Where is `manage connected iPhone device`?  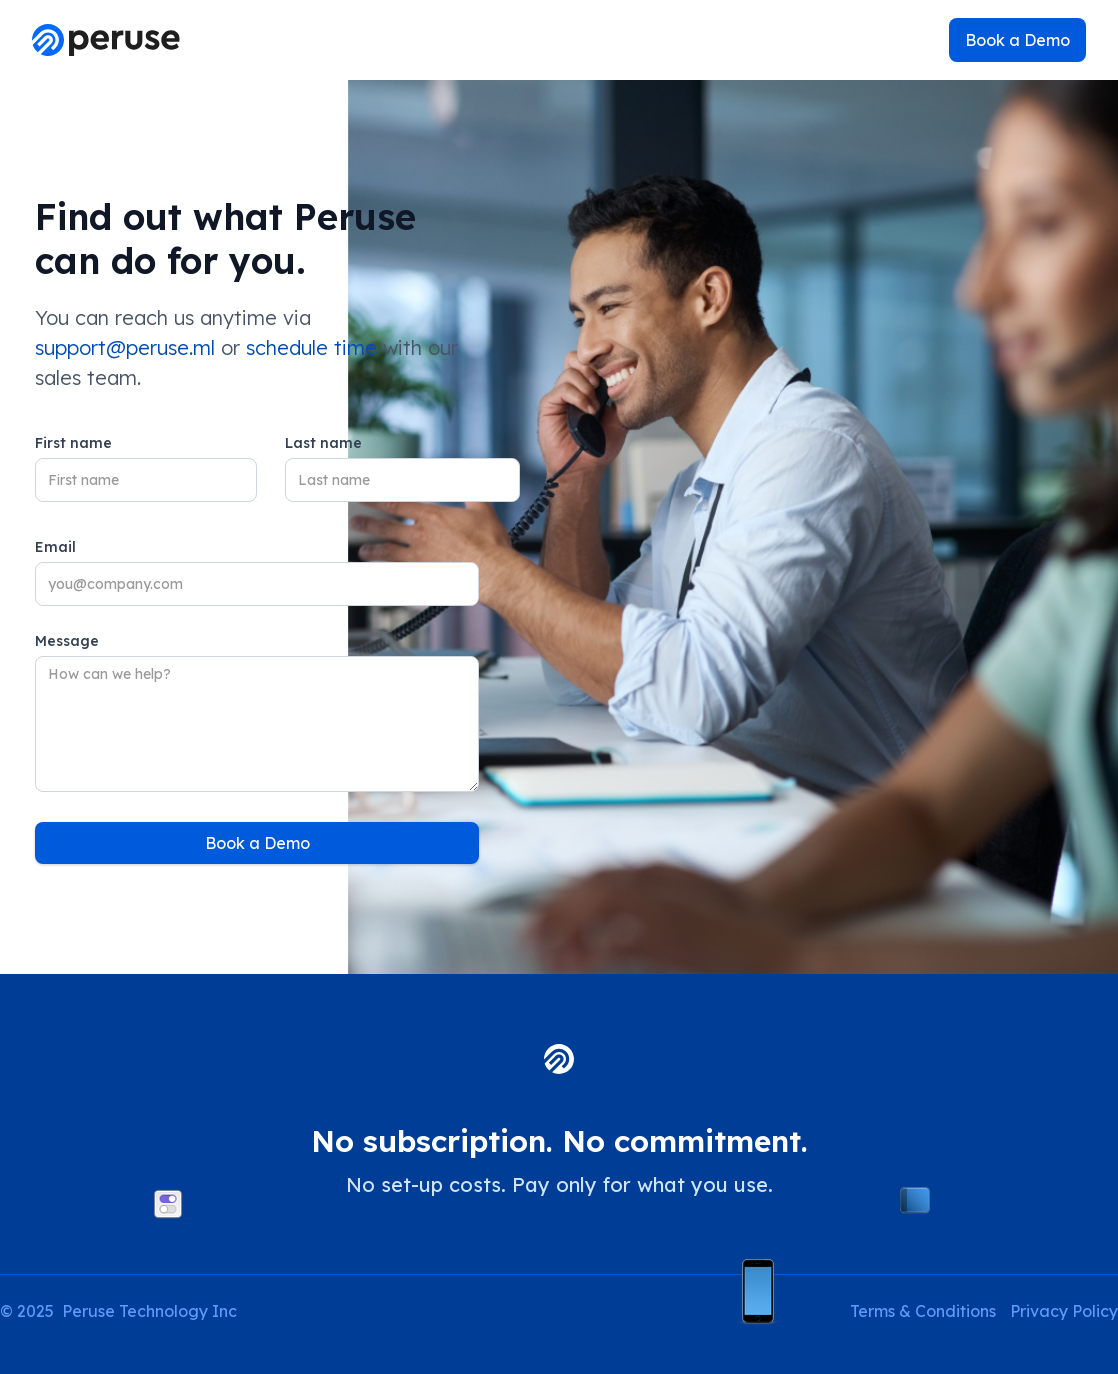 manage connected iPhone device is located at coordinates (758, 1292).